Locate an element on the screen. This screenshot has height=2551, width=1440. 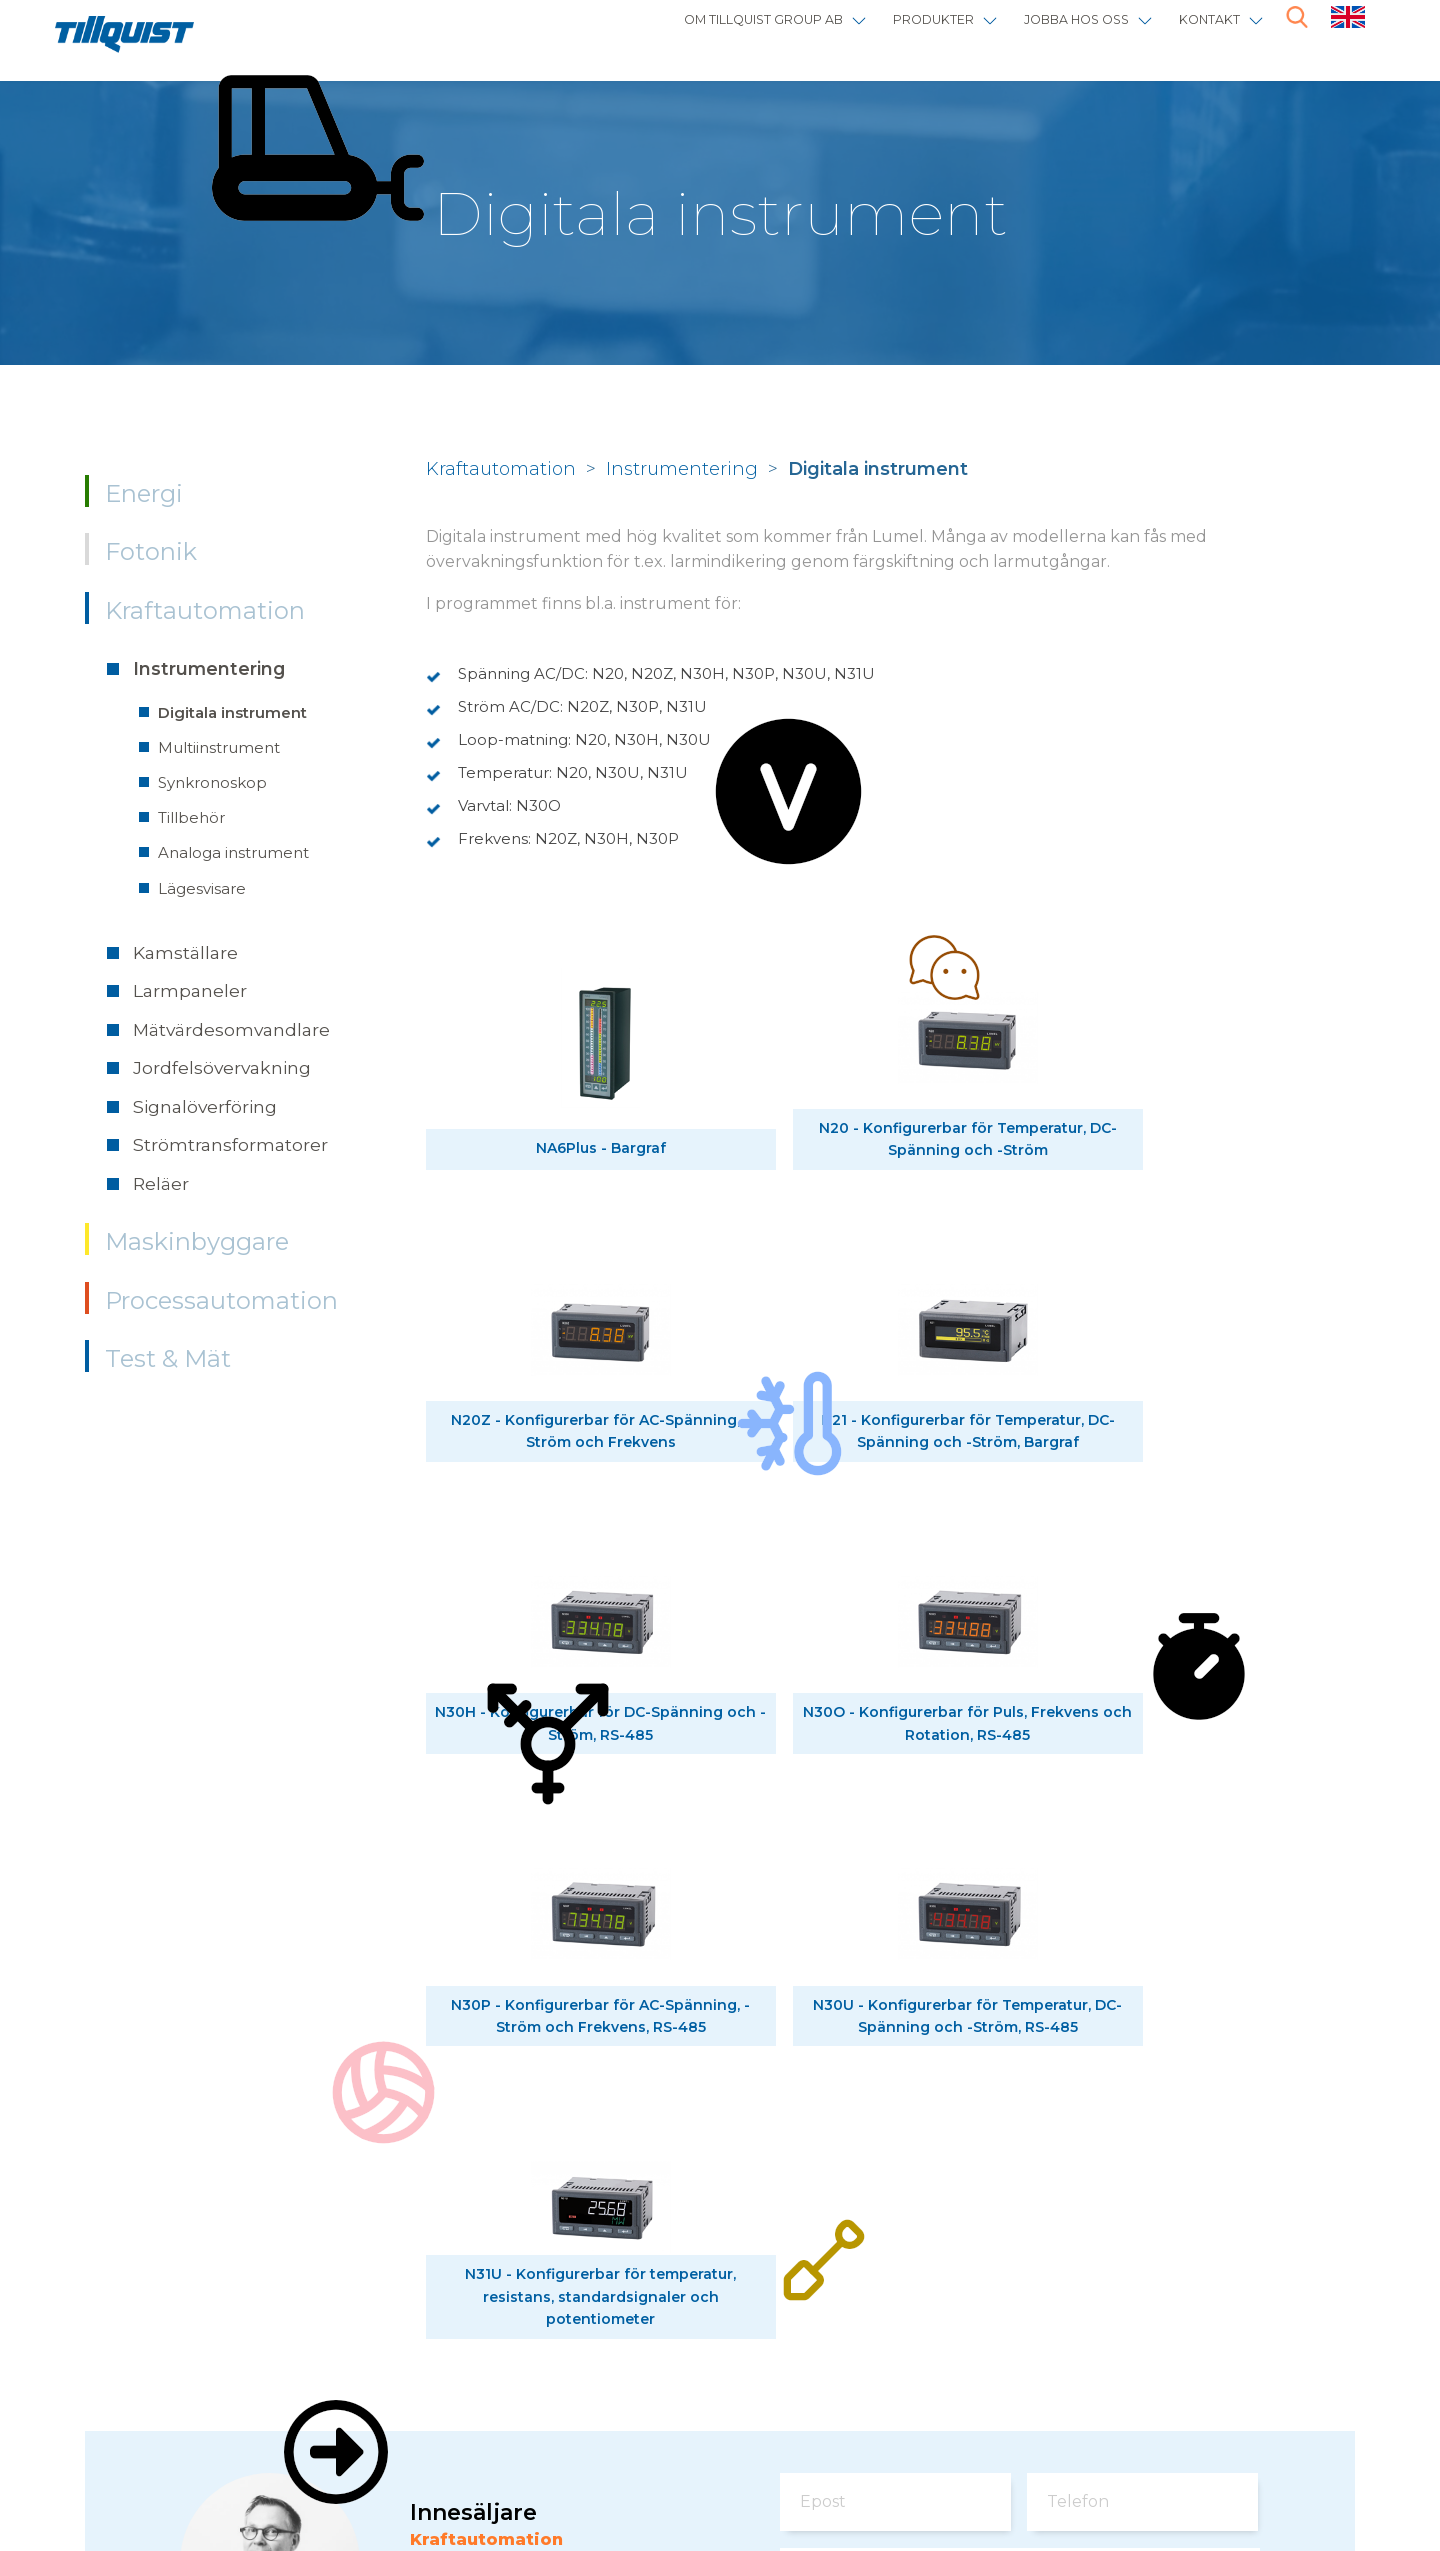
start a timer or countdown is located at coordinates (1199, 1669).